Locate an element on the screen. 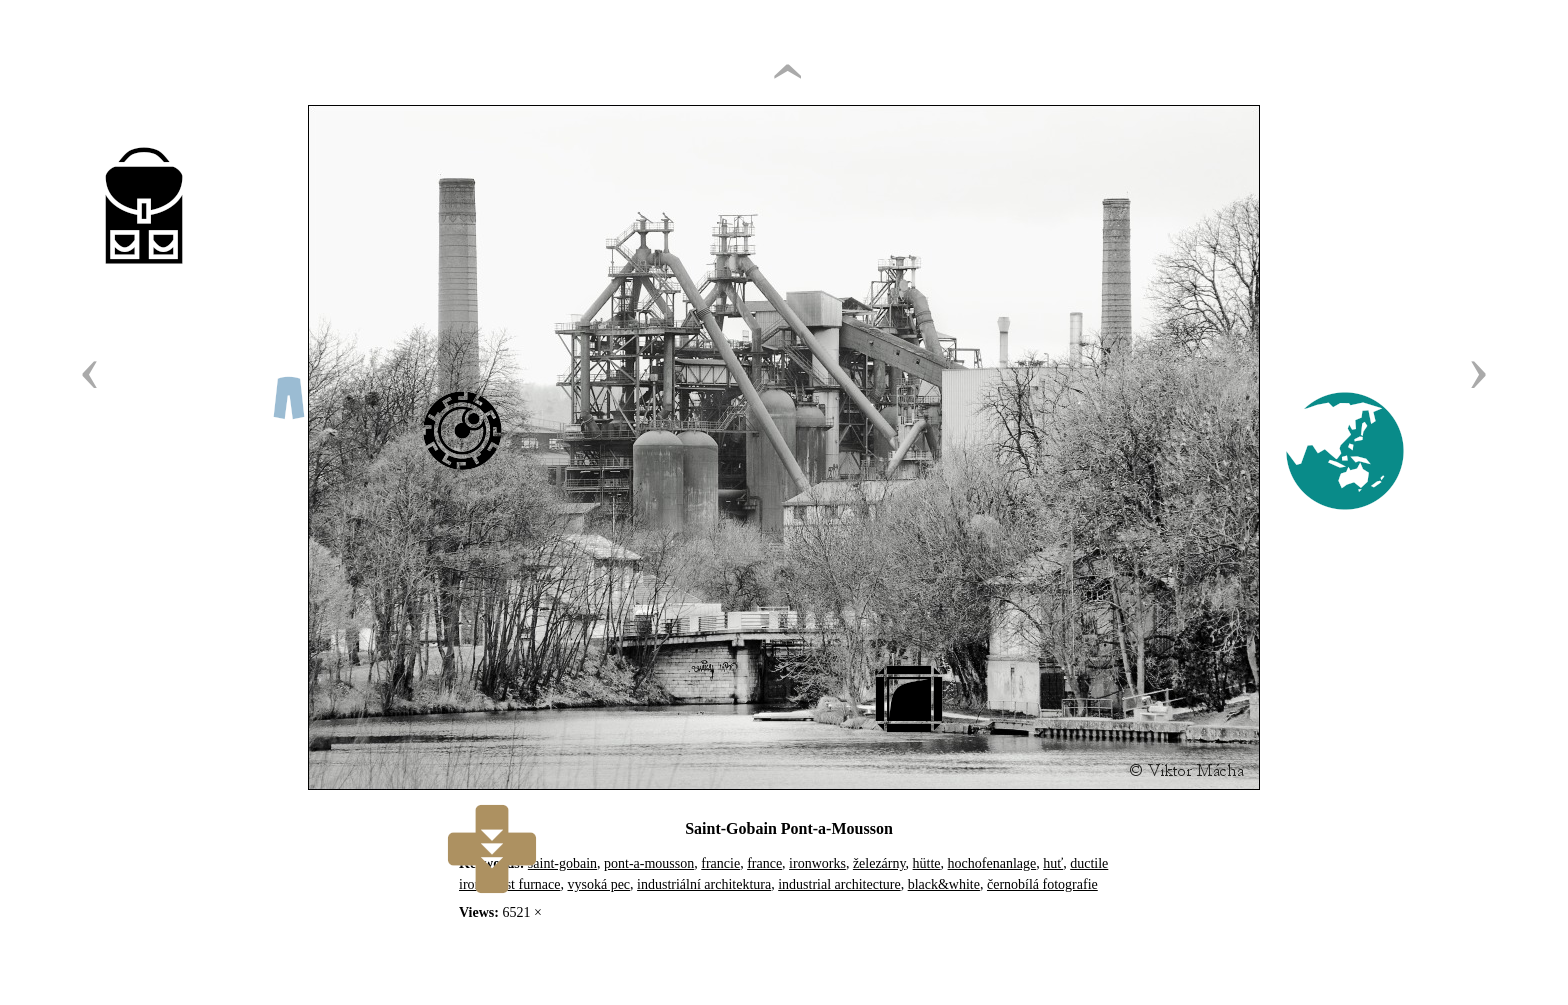 The image size is (1568, 1005). indicates health or HP is decreasing is located at coordinates (492, 849).